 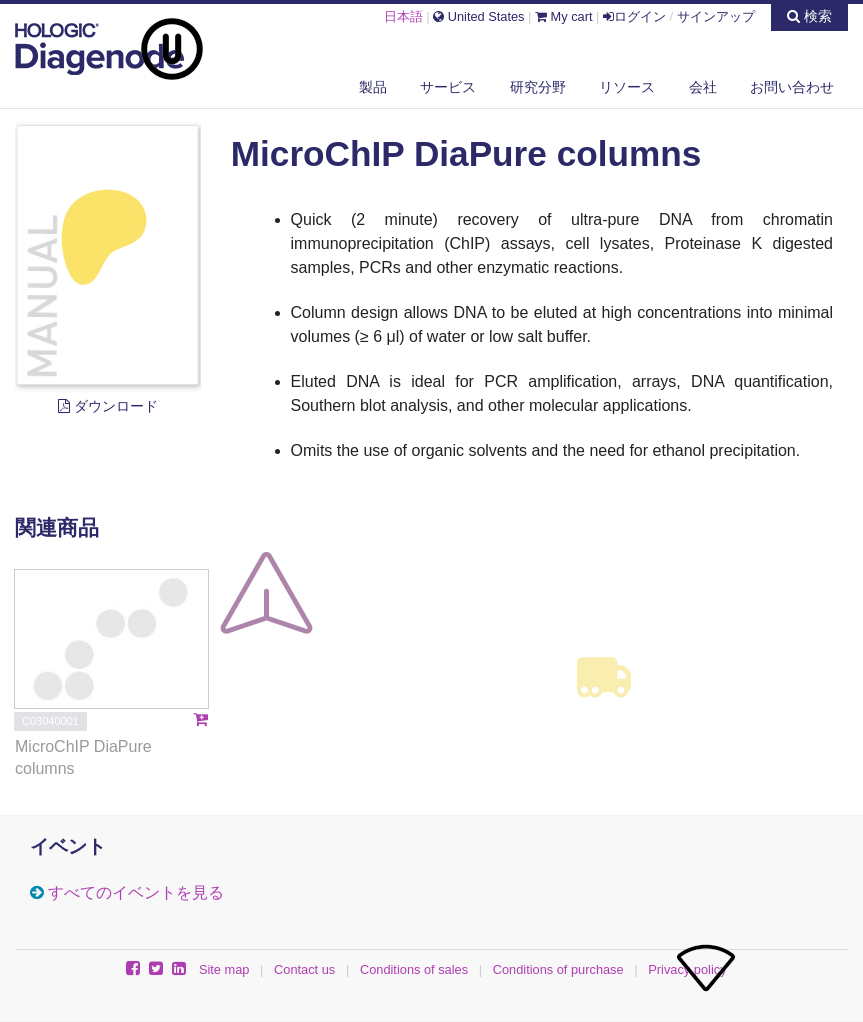 I want to click on link to patreon creator page, so click(x=100, y=235).